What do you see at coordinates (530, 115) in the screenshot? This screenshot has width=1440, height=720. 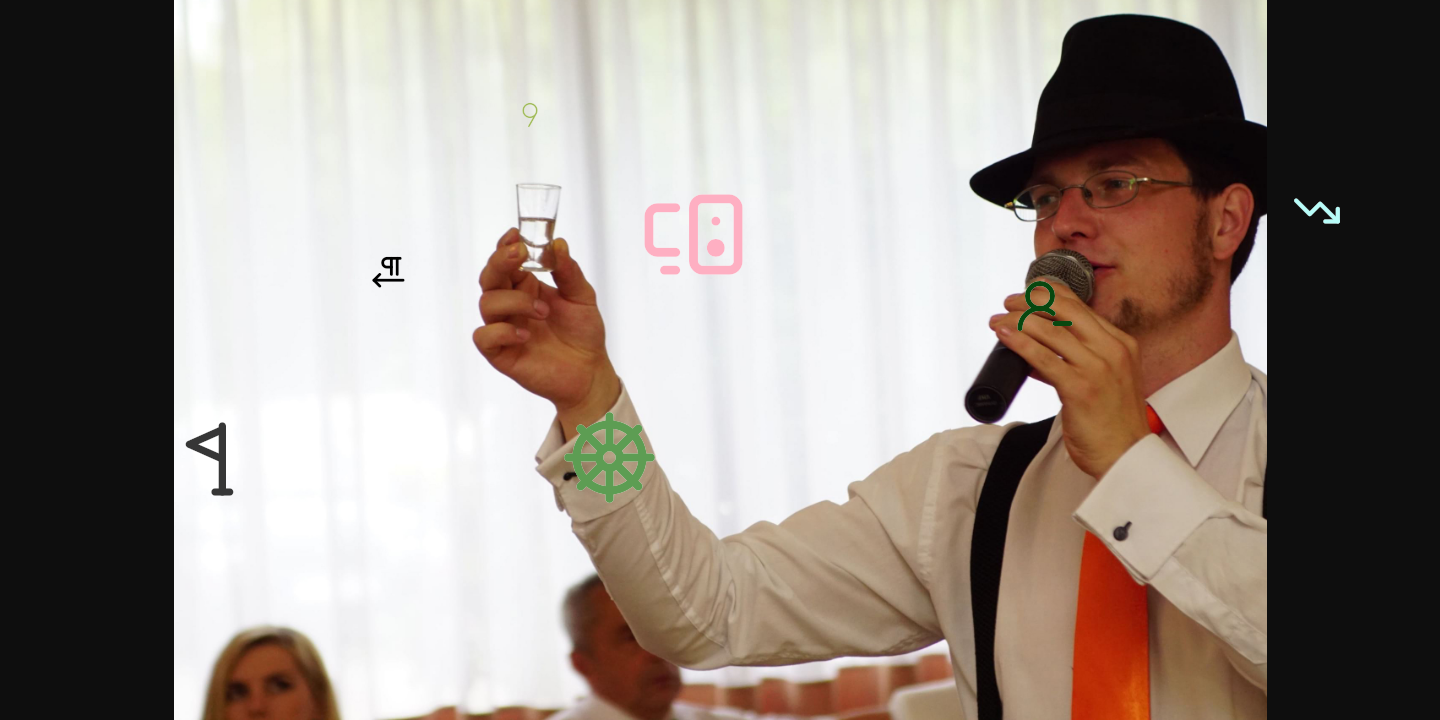 I see `indicates the number nine in a list or sequence` at bounding box center [530, 115].